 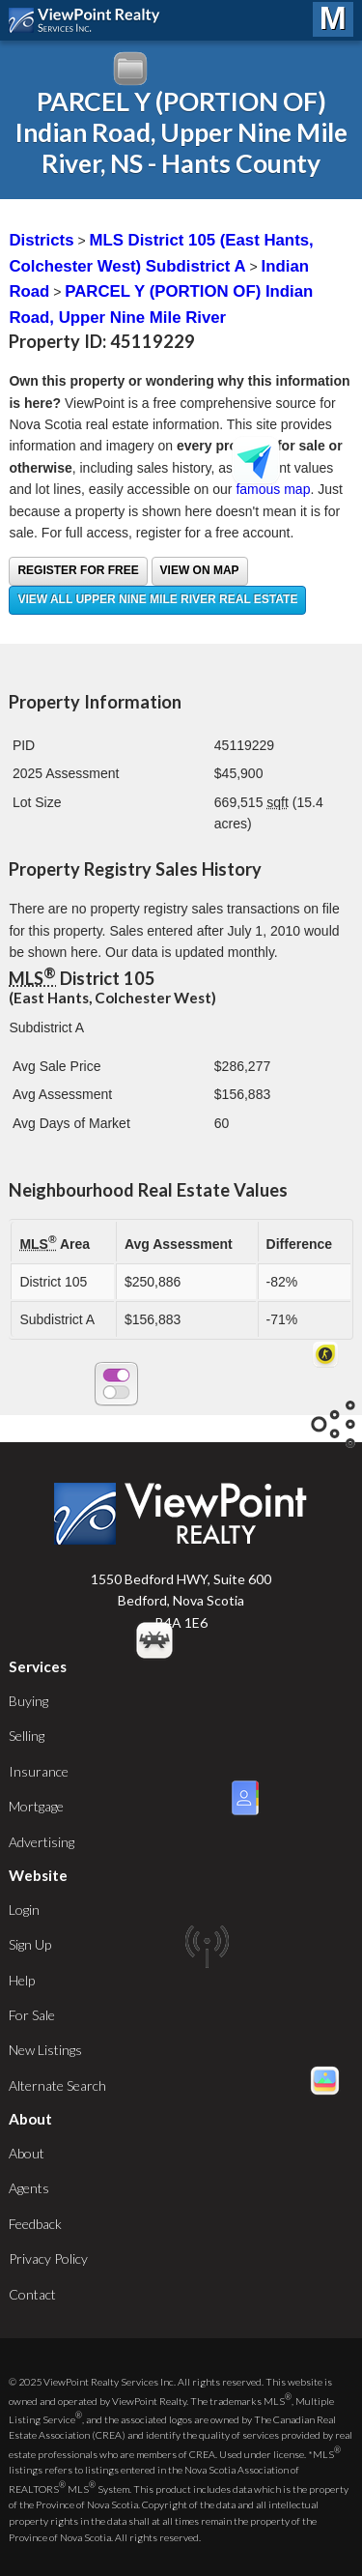 What do you see at coordinates (130, 69) in the screenshot?
I see `open the files app to browse documents` at bounding box center [130, 69].